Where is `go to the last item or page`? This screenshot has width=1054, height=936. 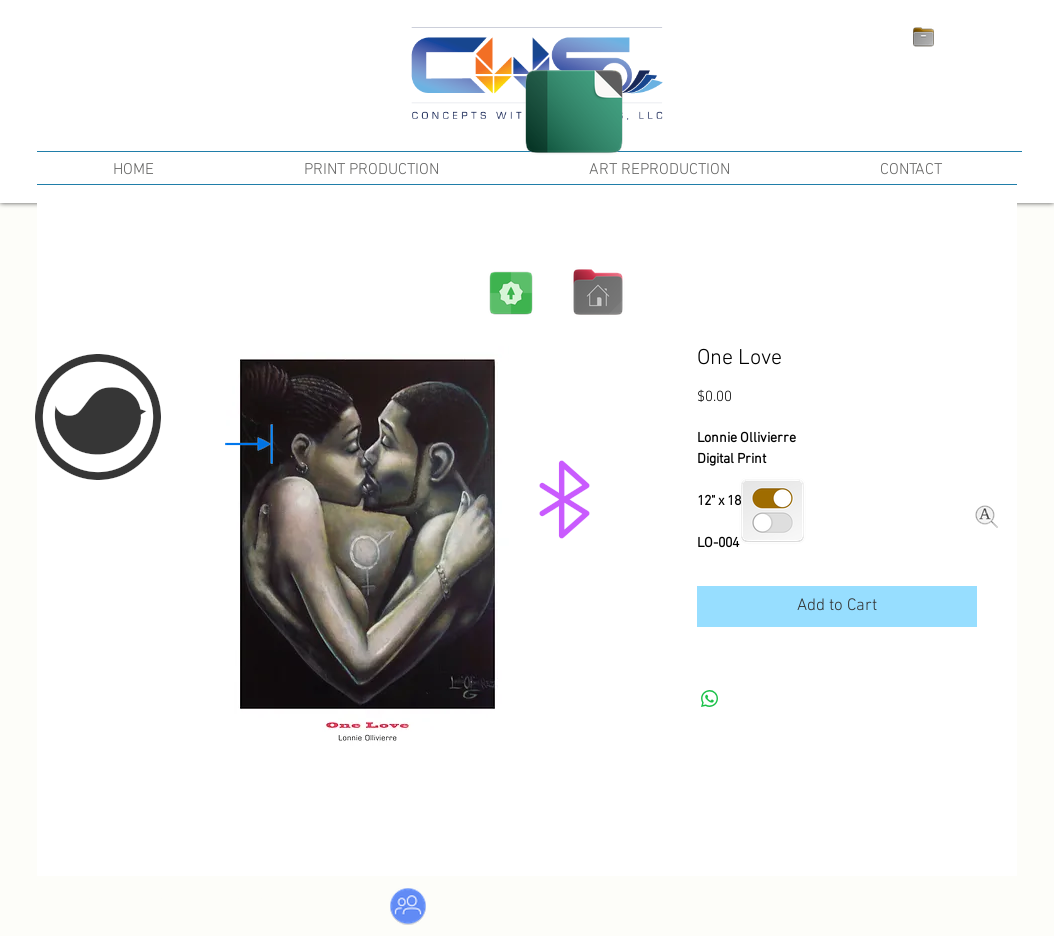
go to the last item or page is located at coordinates (249, 444).